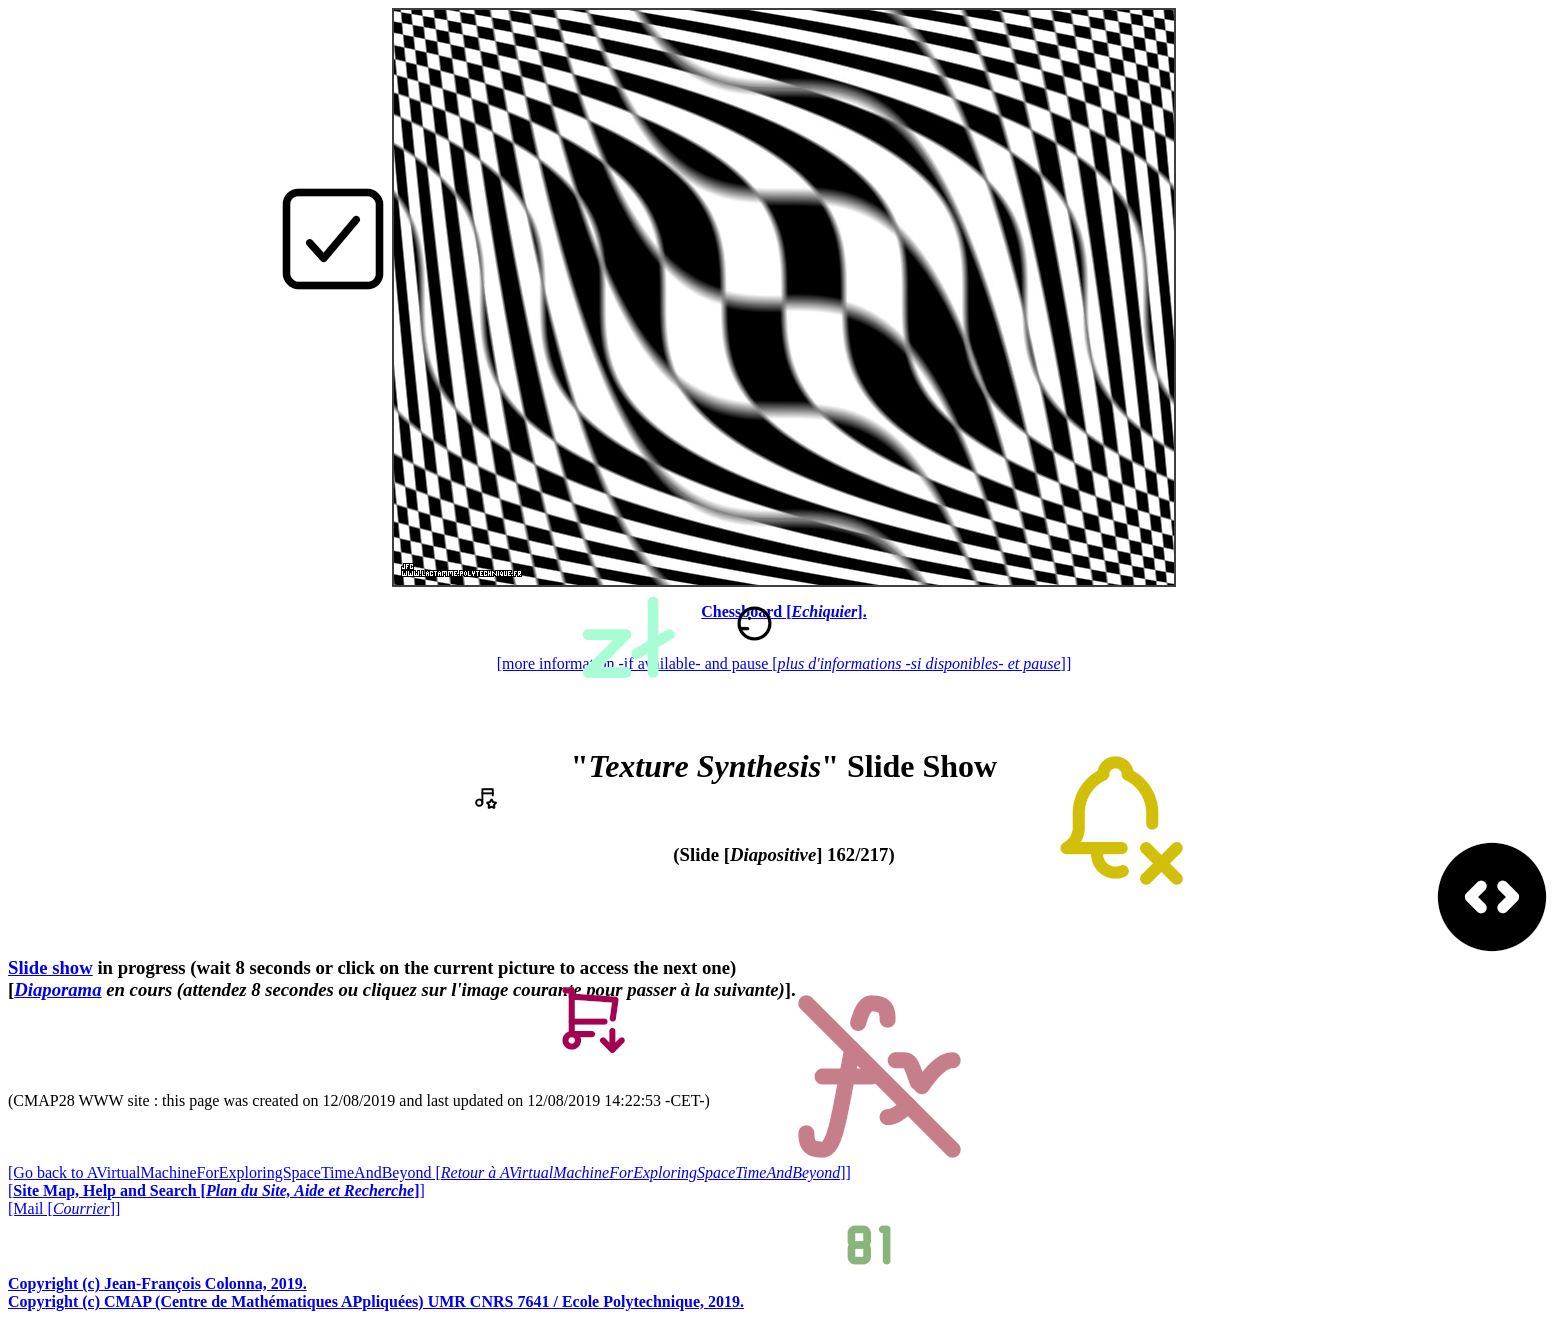 Image resolution: width=1568 pixels, height=1332 pixels. Describe the element at coordinates (333, 239) in the screenshot. I see `select or confirm an option` at that location.